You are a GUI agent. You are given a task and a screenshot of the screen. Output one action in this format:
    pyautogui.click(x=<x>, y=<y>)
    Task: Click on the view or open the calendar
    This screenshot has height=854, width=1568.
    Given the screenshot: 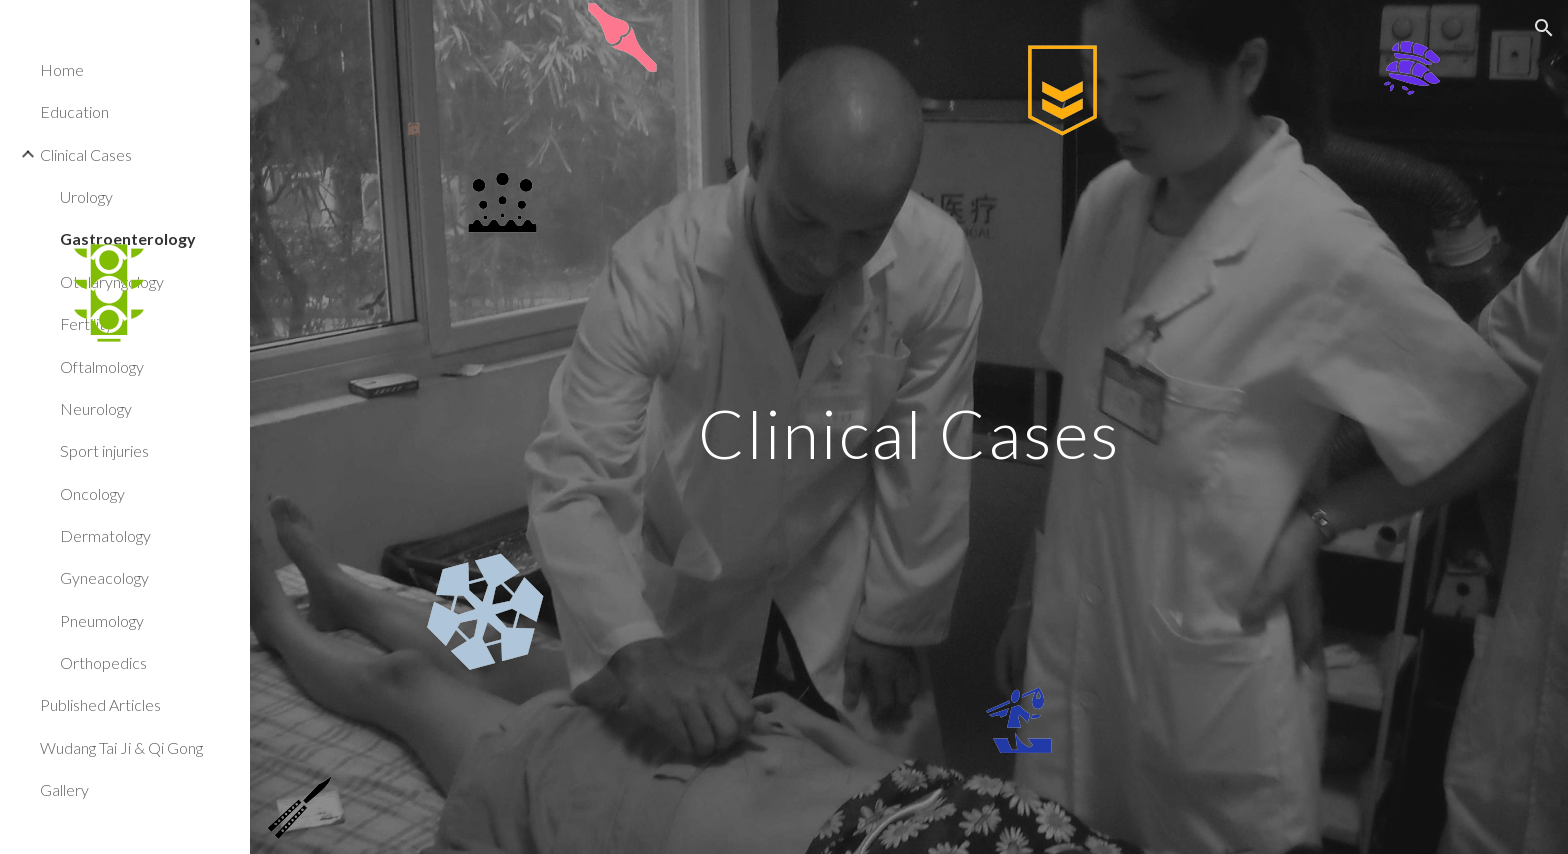 What is the action you would take?
    pyautogui.click(x=414, y=129)
    